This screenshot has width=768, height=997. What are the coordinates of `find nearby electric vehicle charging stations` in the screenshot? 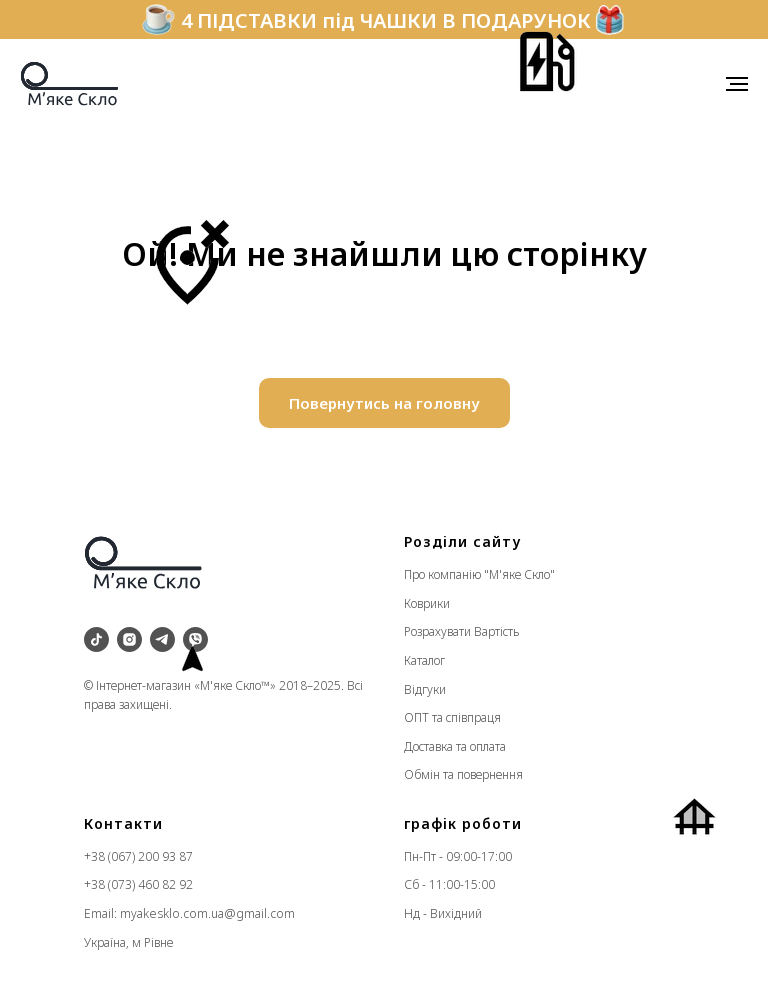 It's located at (546, 61).